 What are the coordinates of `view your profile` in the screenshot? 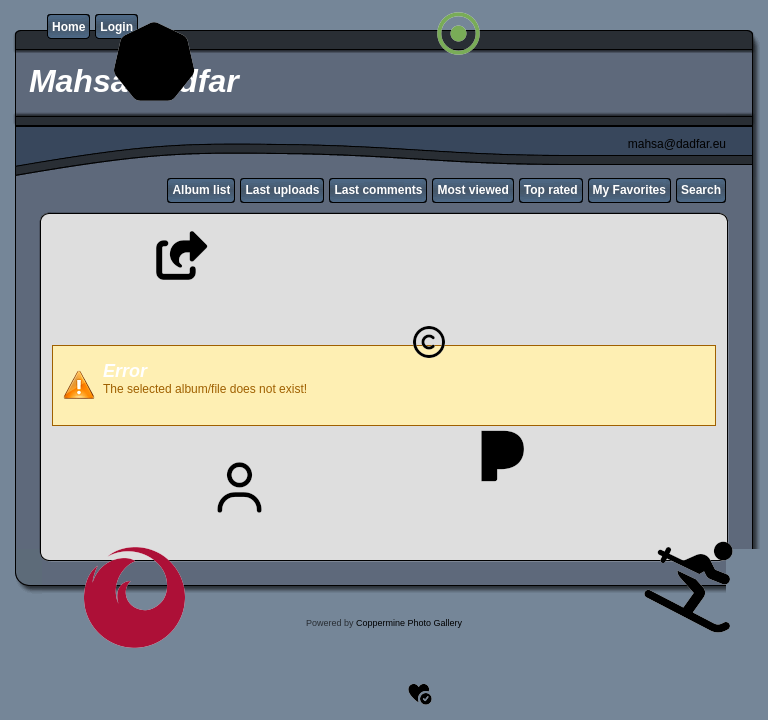 It's located at (239, 487).